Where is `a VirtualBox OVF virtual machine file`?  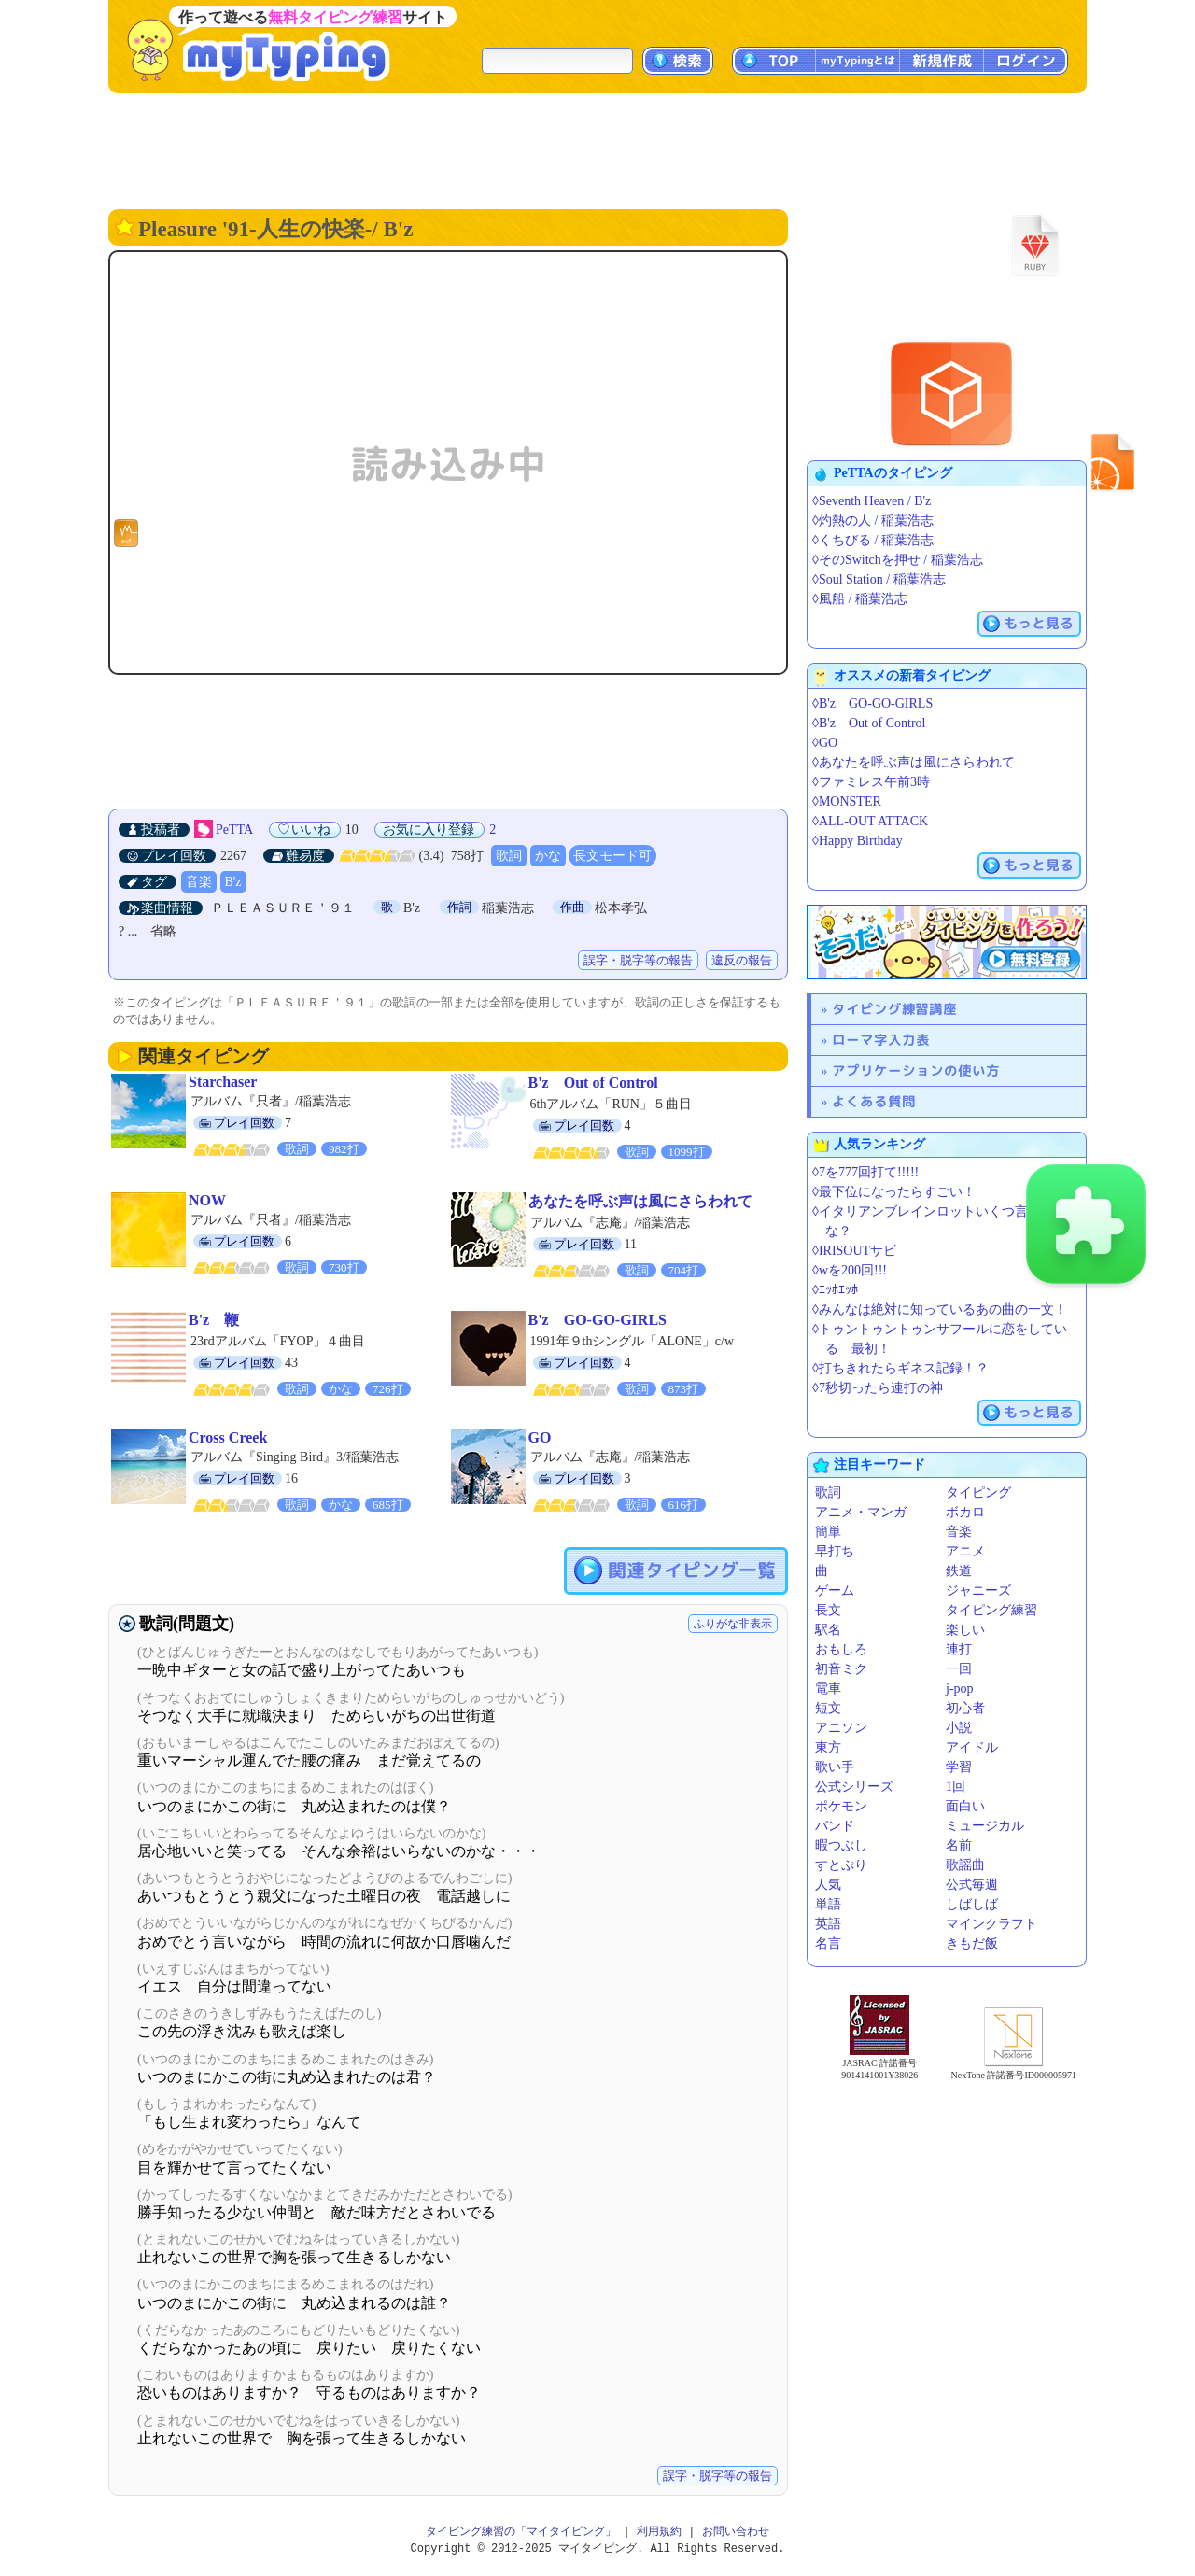 a VirtualBox OVF virtual machine file is located at coordinates (126, 533).